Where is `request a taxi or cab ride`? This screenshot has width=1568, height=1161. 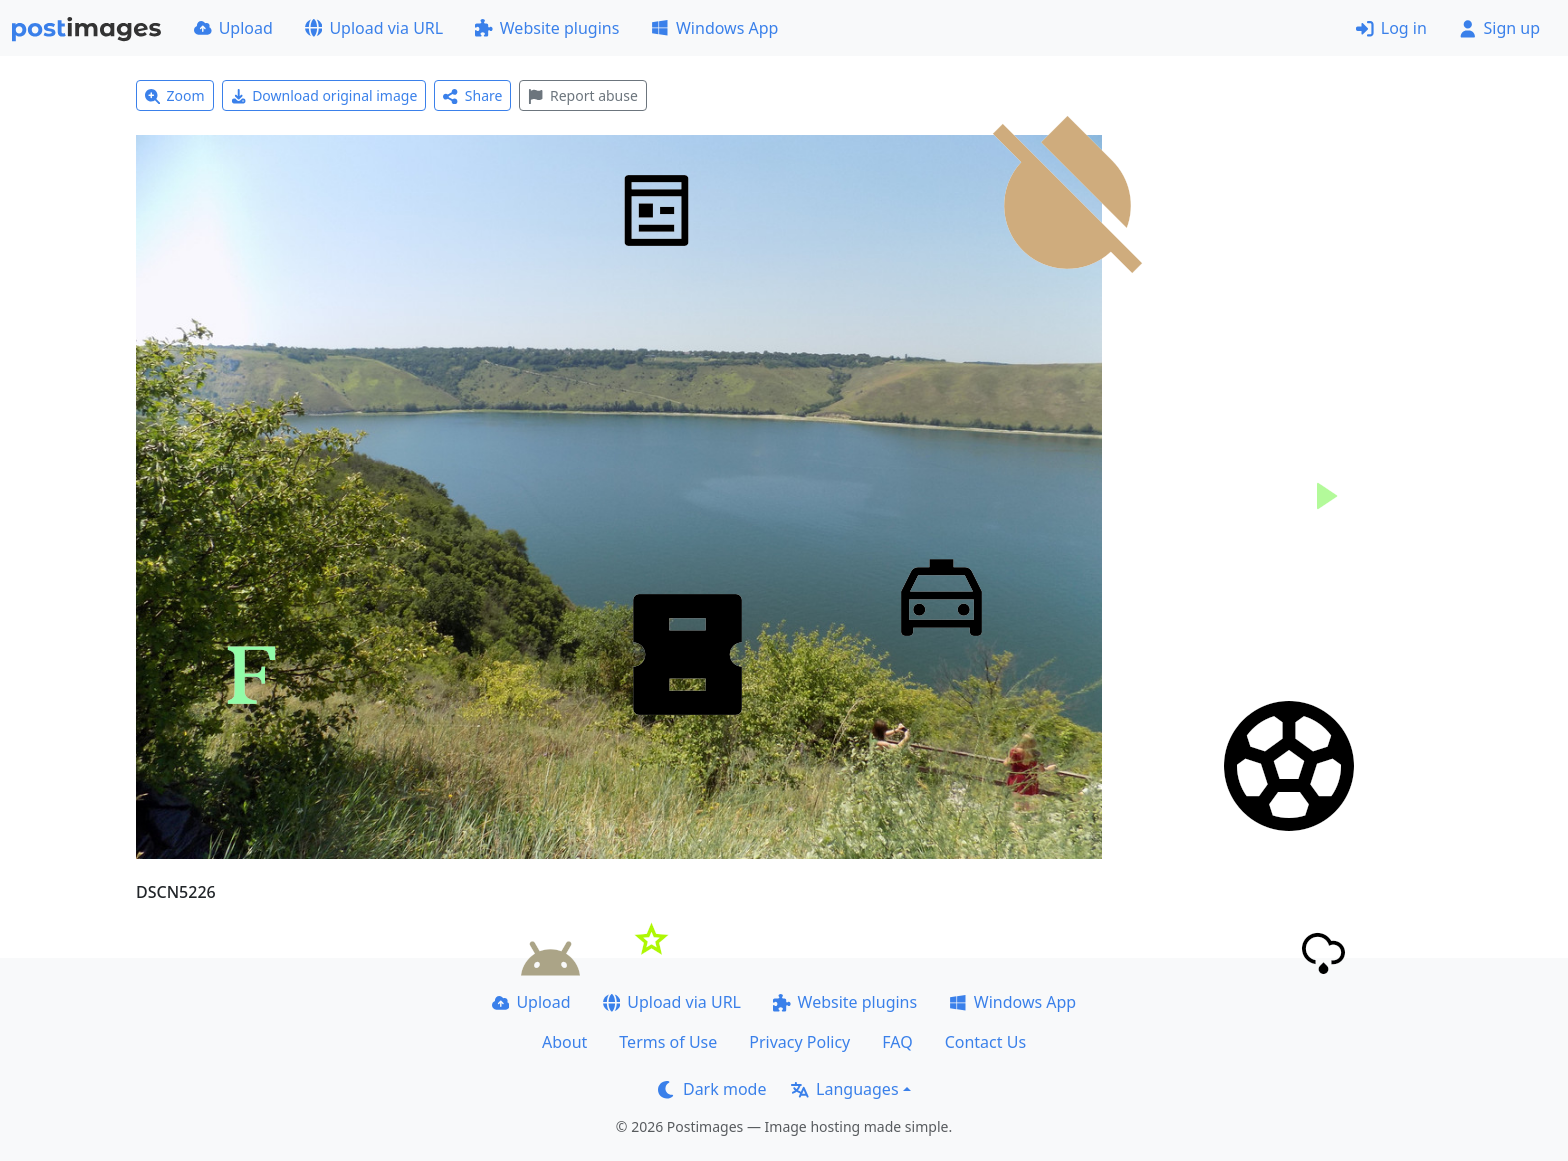 request a taxi or cab ride is located at coordinates (941, 595).